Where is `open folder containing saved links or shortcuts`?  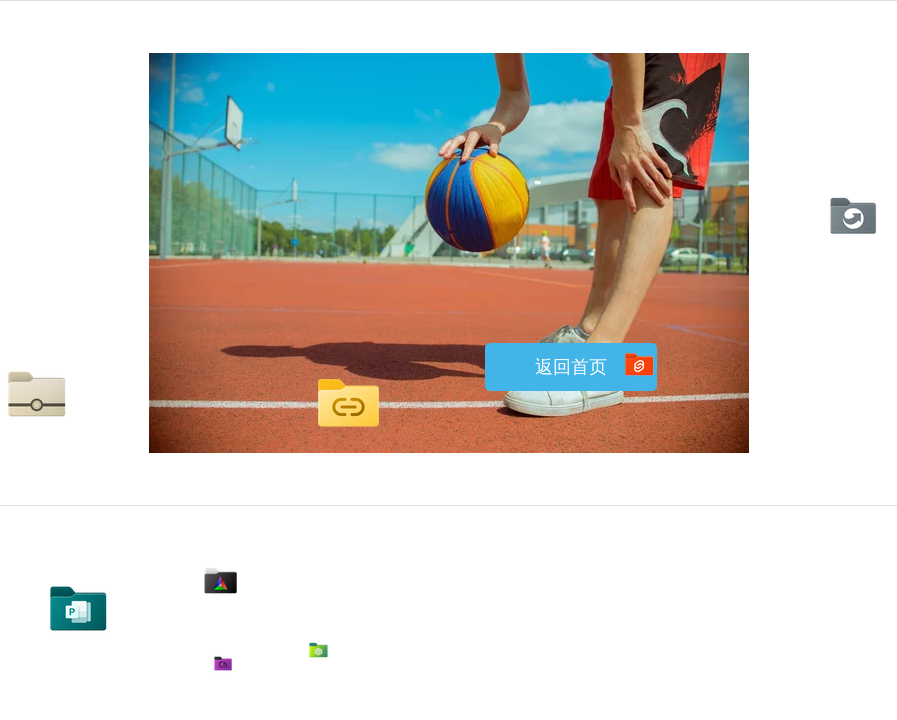
open folder containing saved links or shortcuts is located at coordinates (348, 404).